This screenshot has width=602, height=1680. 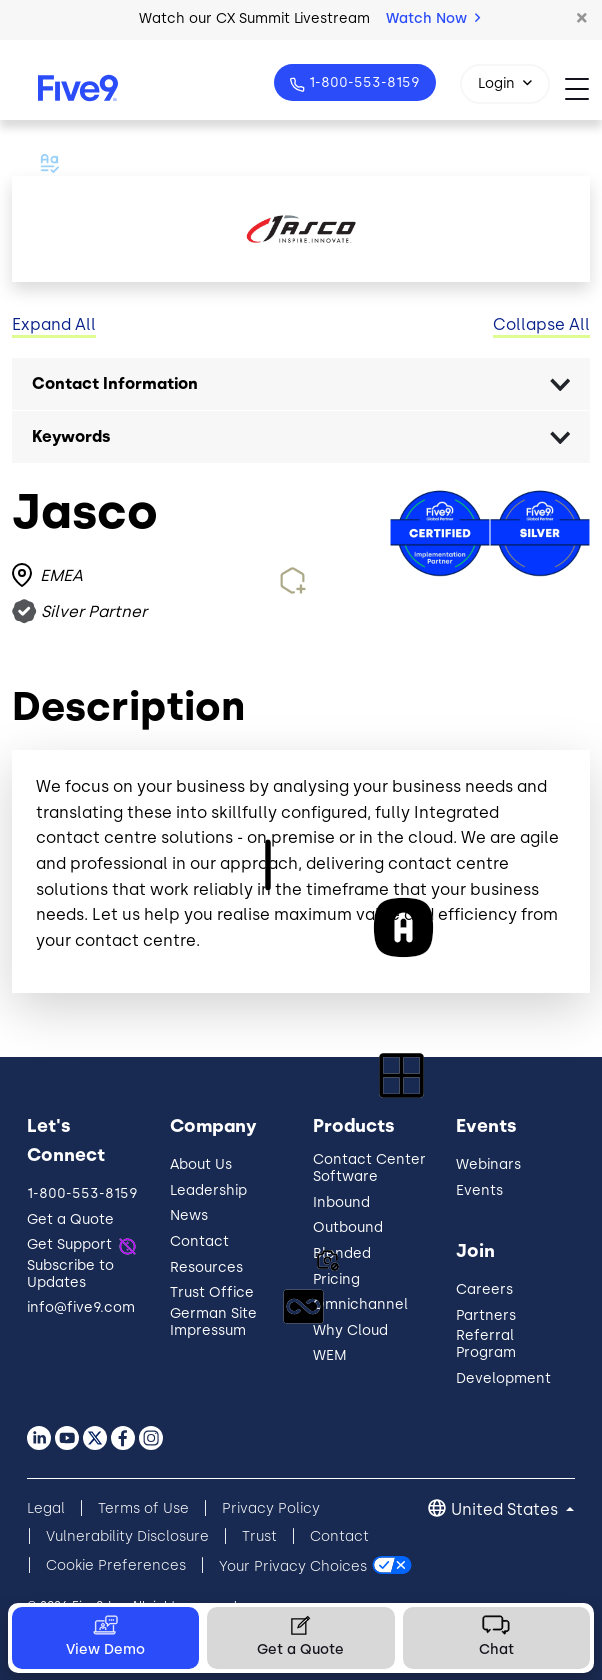 I want to click on indicates unlimited or infinite capacity, so click(x=303, y=1306).